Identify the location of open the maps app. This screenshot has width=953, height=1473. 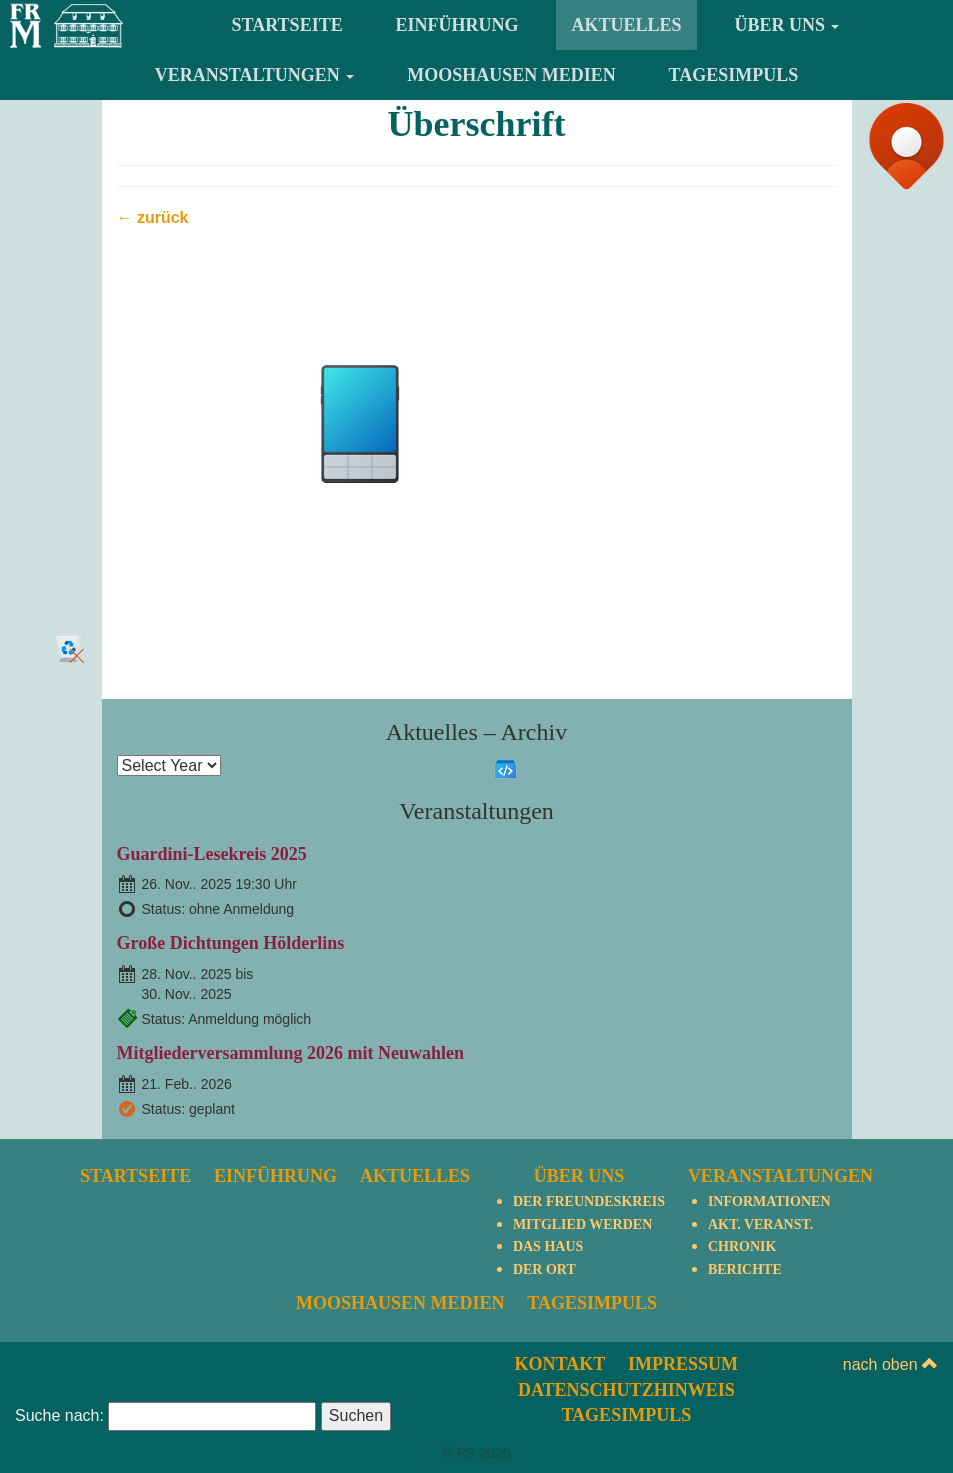
(906, 147).